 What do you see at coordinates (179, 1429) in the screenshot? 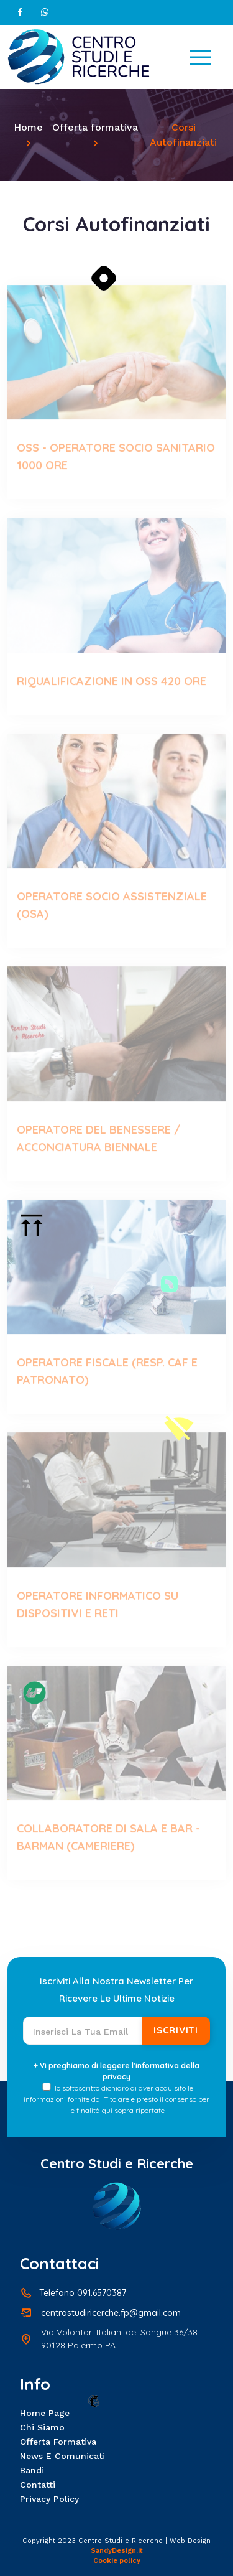
I see `indicates wifi is currently disabled` at bounding box center [179, 1429].